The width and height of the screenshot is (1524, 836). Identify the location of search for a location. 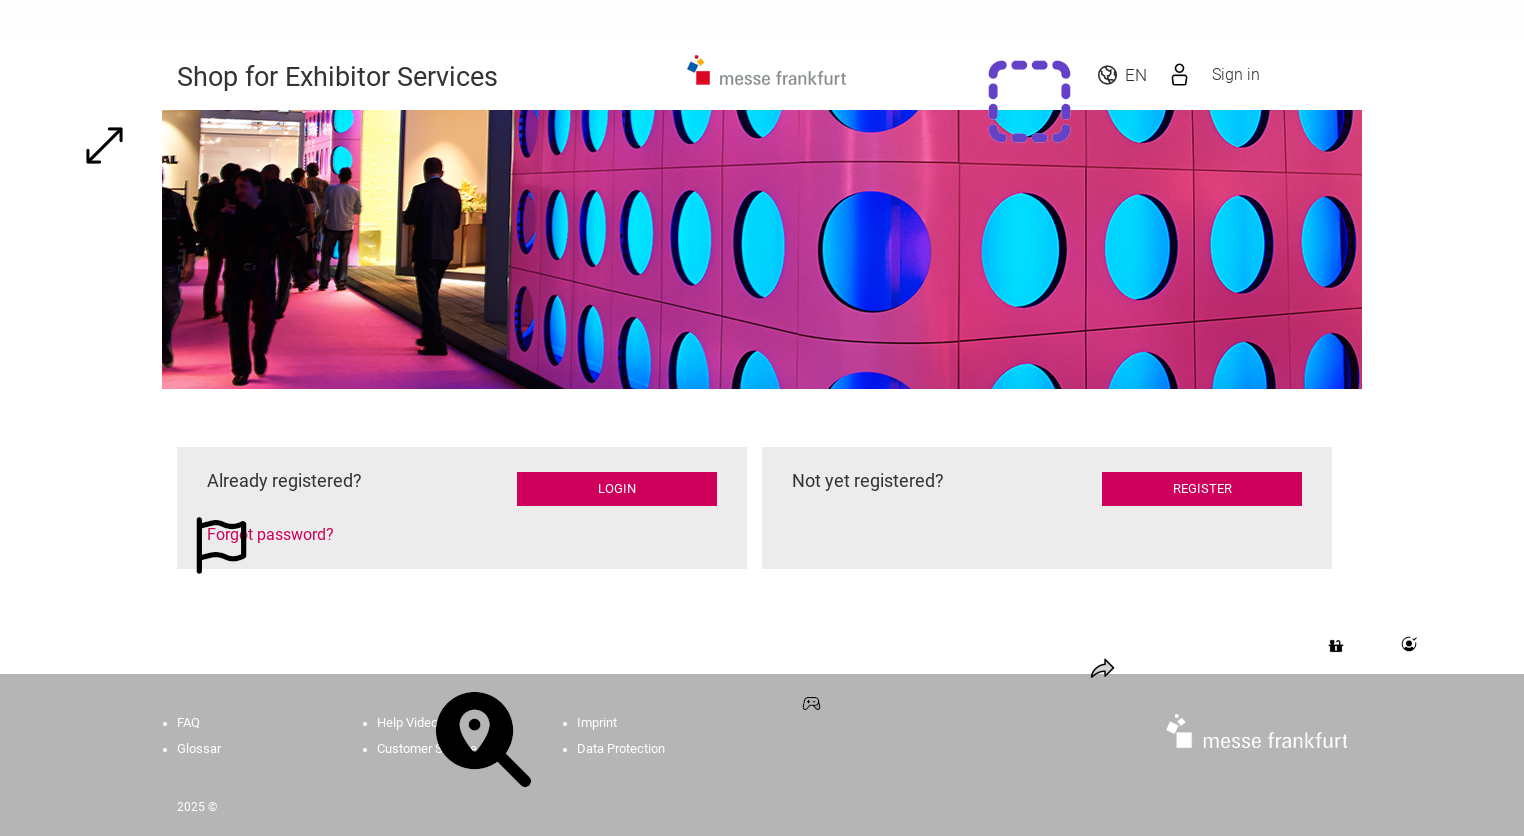
(483, 739).